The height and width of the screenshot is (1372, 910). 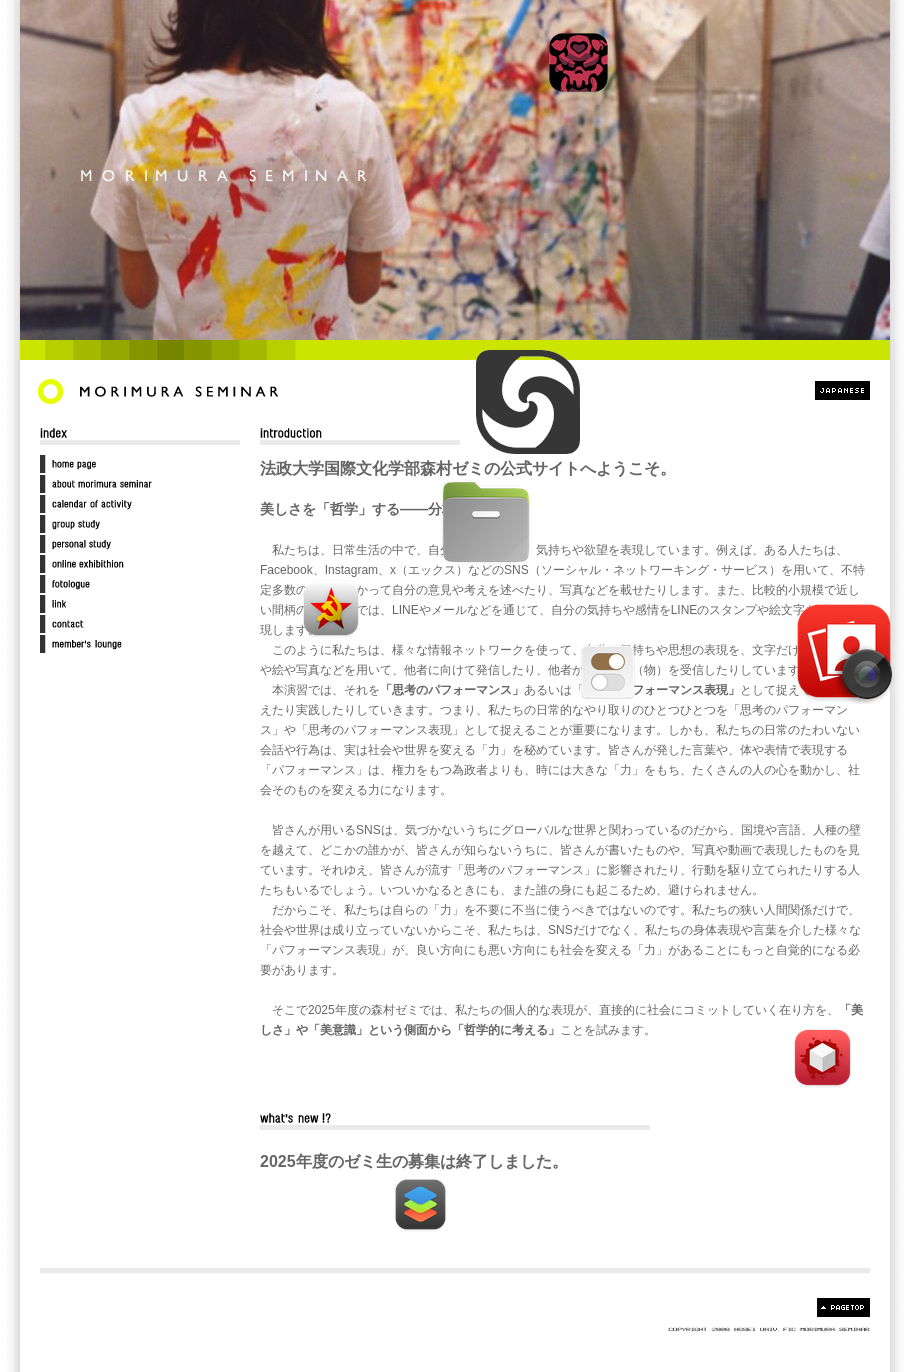 What do you see at coordinates (331, 608) in the screenshot?
I see `launch openra game application` at bounding box center [331, 608].